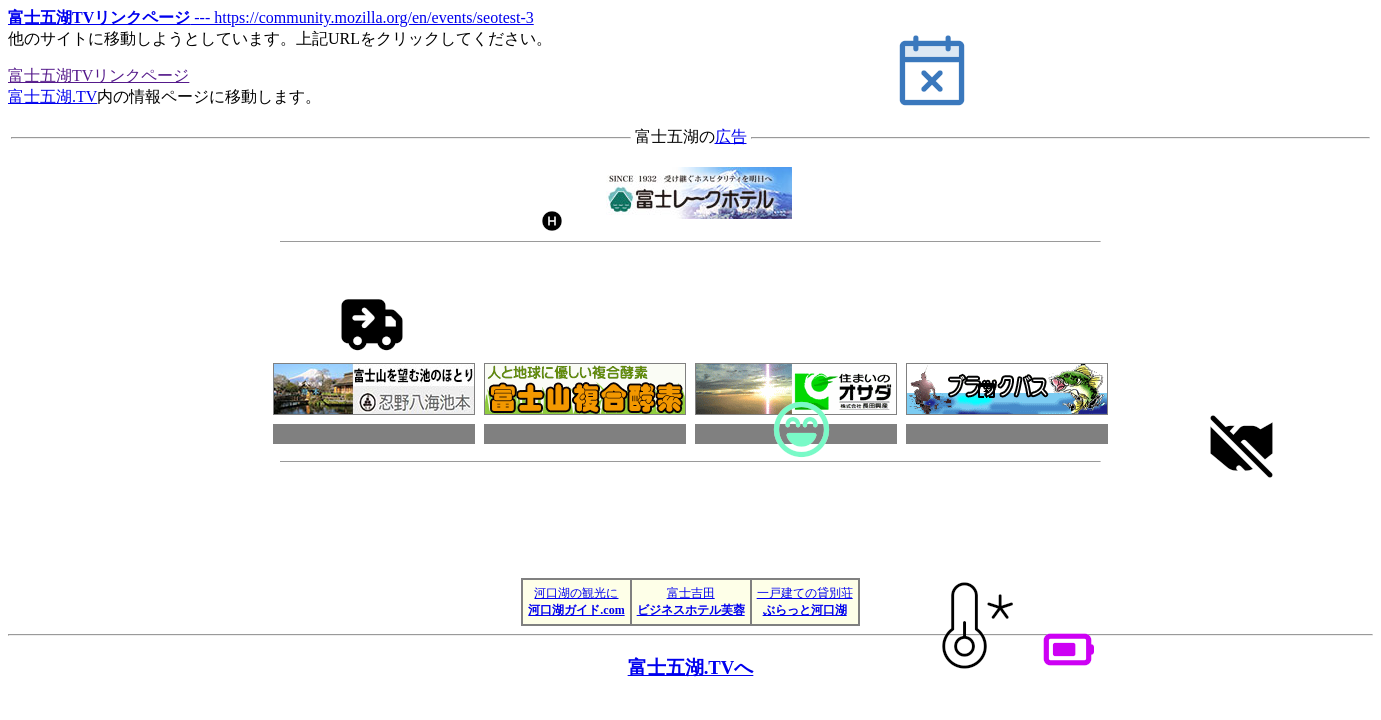 The image size is (1381, 720). What do you see at coordinates (986, 390) in the screenshot?
I see `open link in browser` at bounding box center [986, 390].